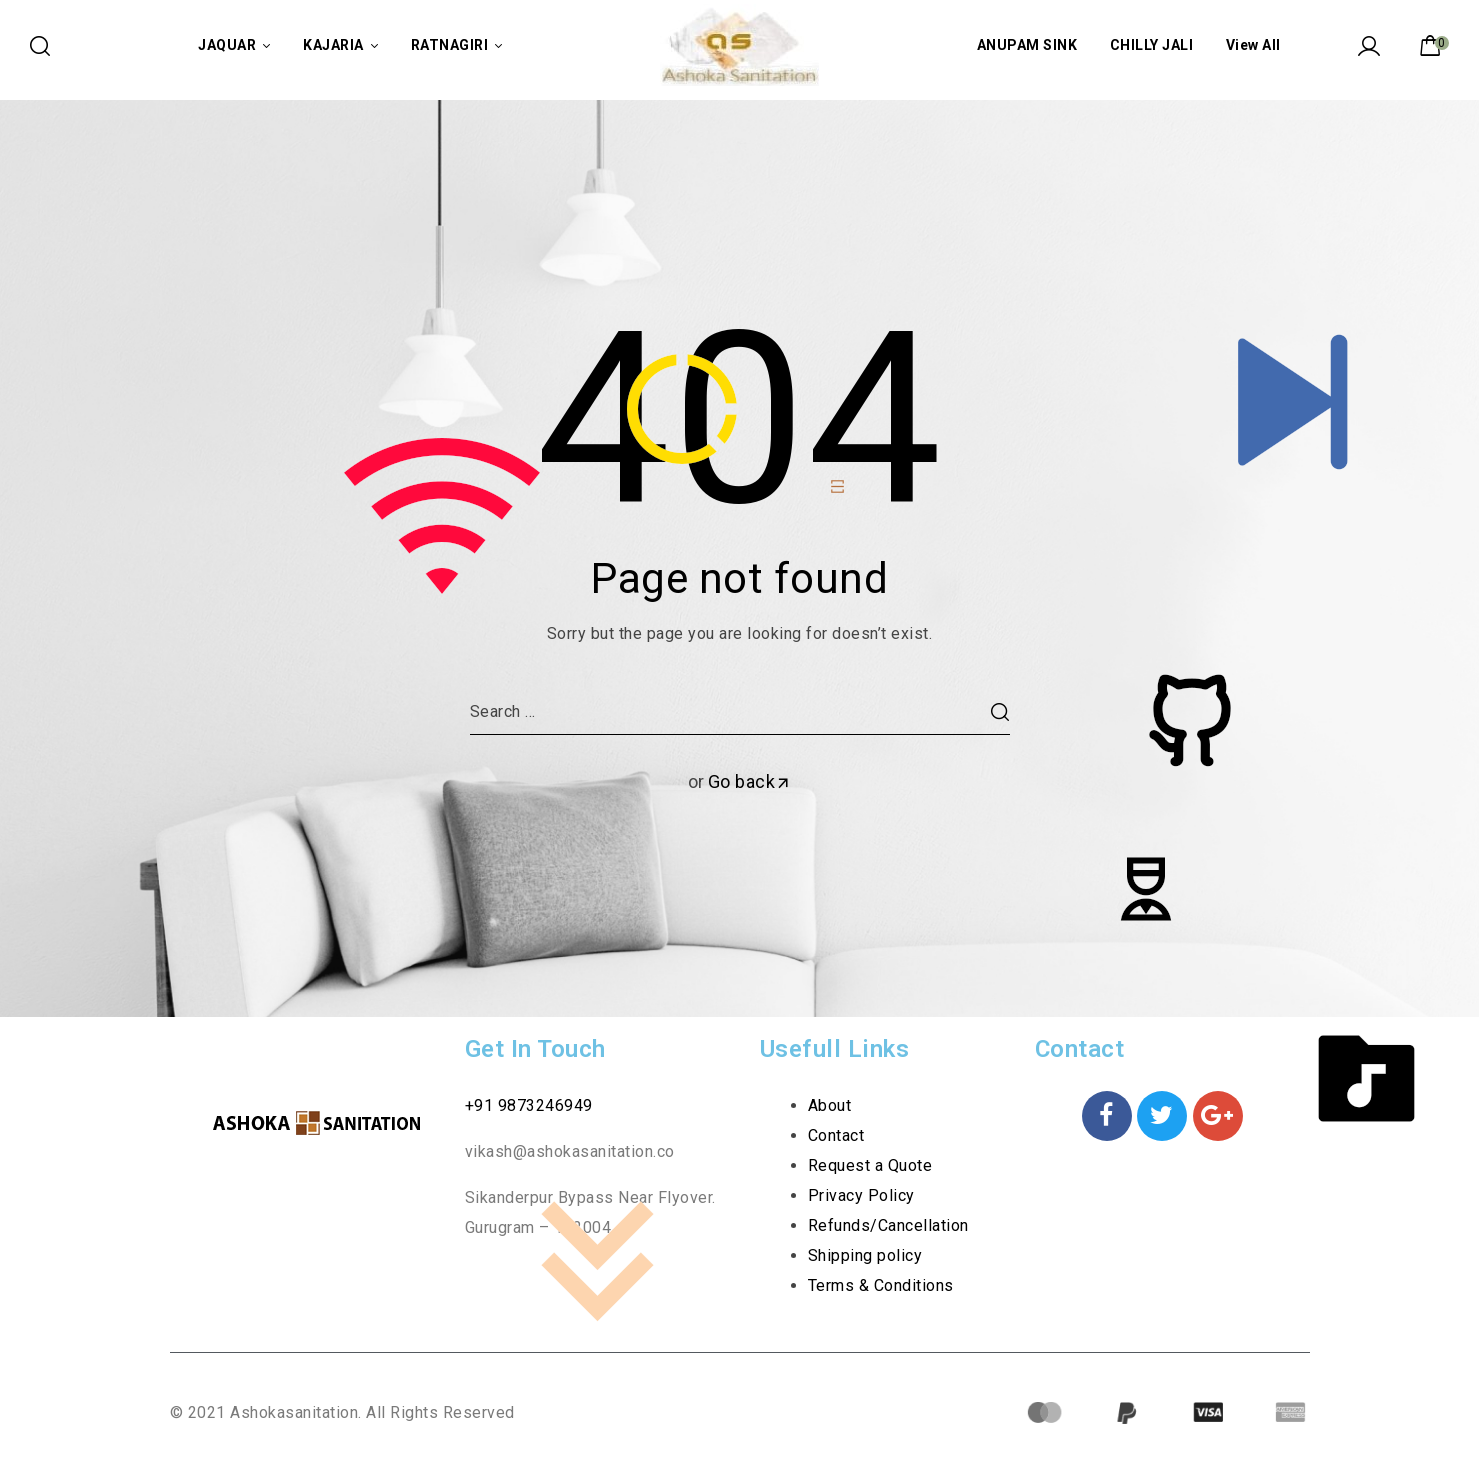 This screenshot has height=1464, width=1479. What do you see at coordinates (682, 409) in the screenshot?
I see `view data breakdown by category` at bounding box center [682, 409].